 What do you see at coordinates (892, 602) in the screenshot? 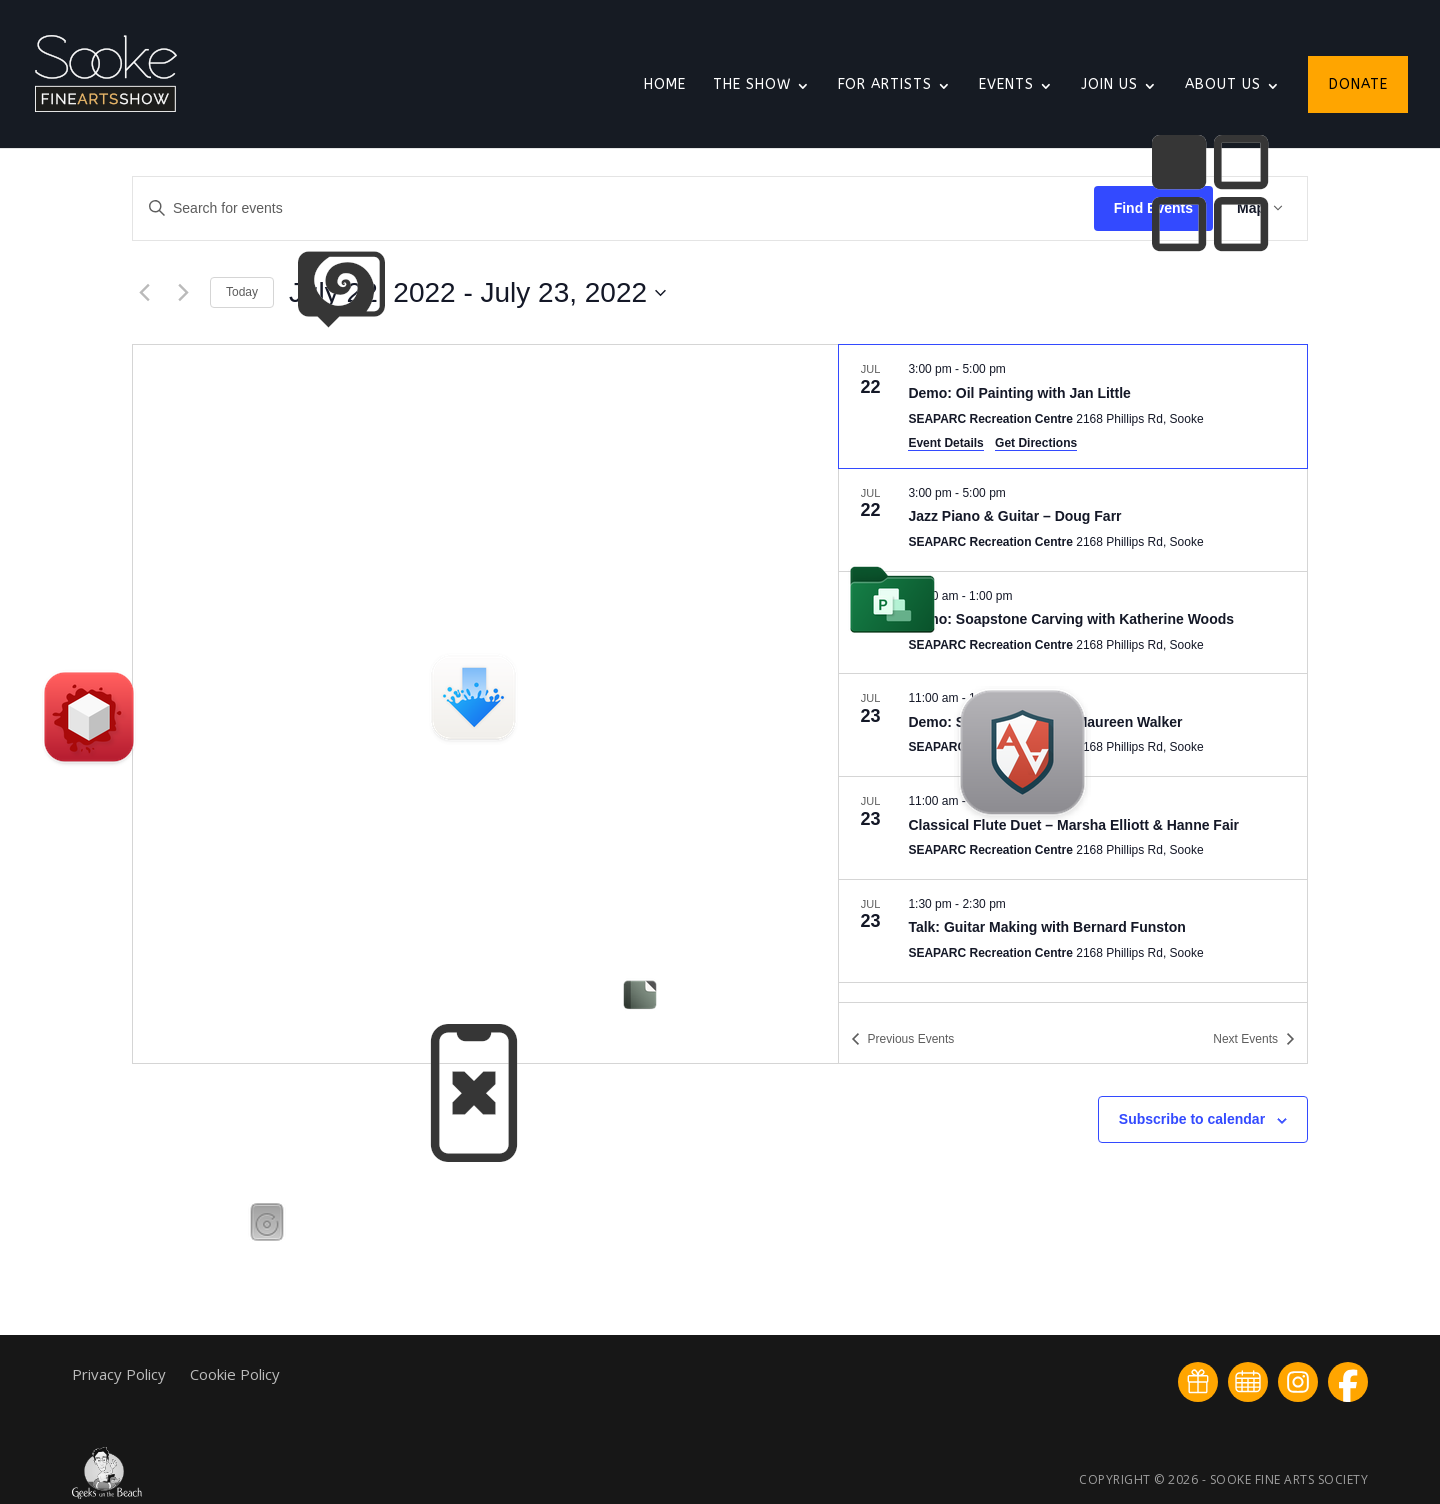
I see `open folder containing microsoft project files` at bounding box center [892, 602].